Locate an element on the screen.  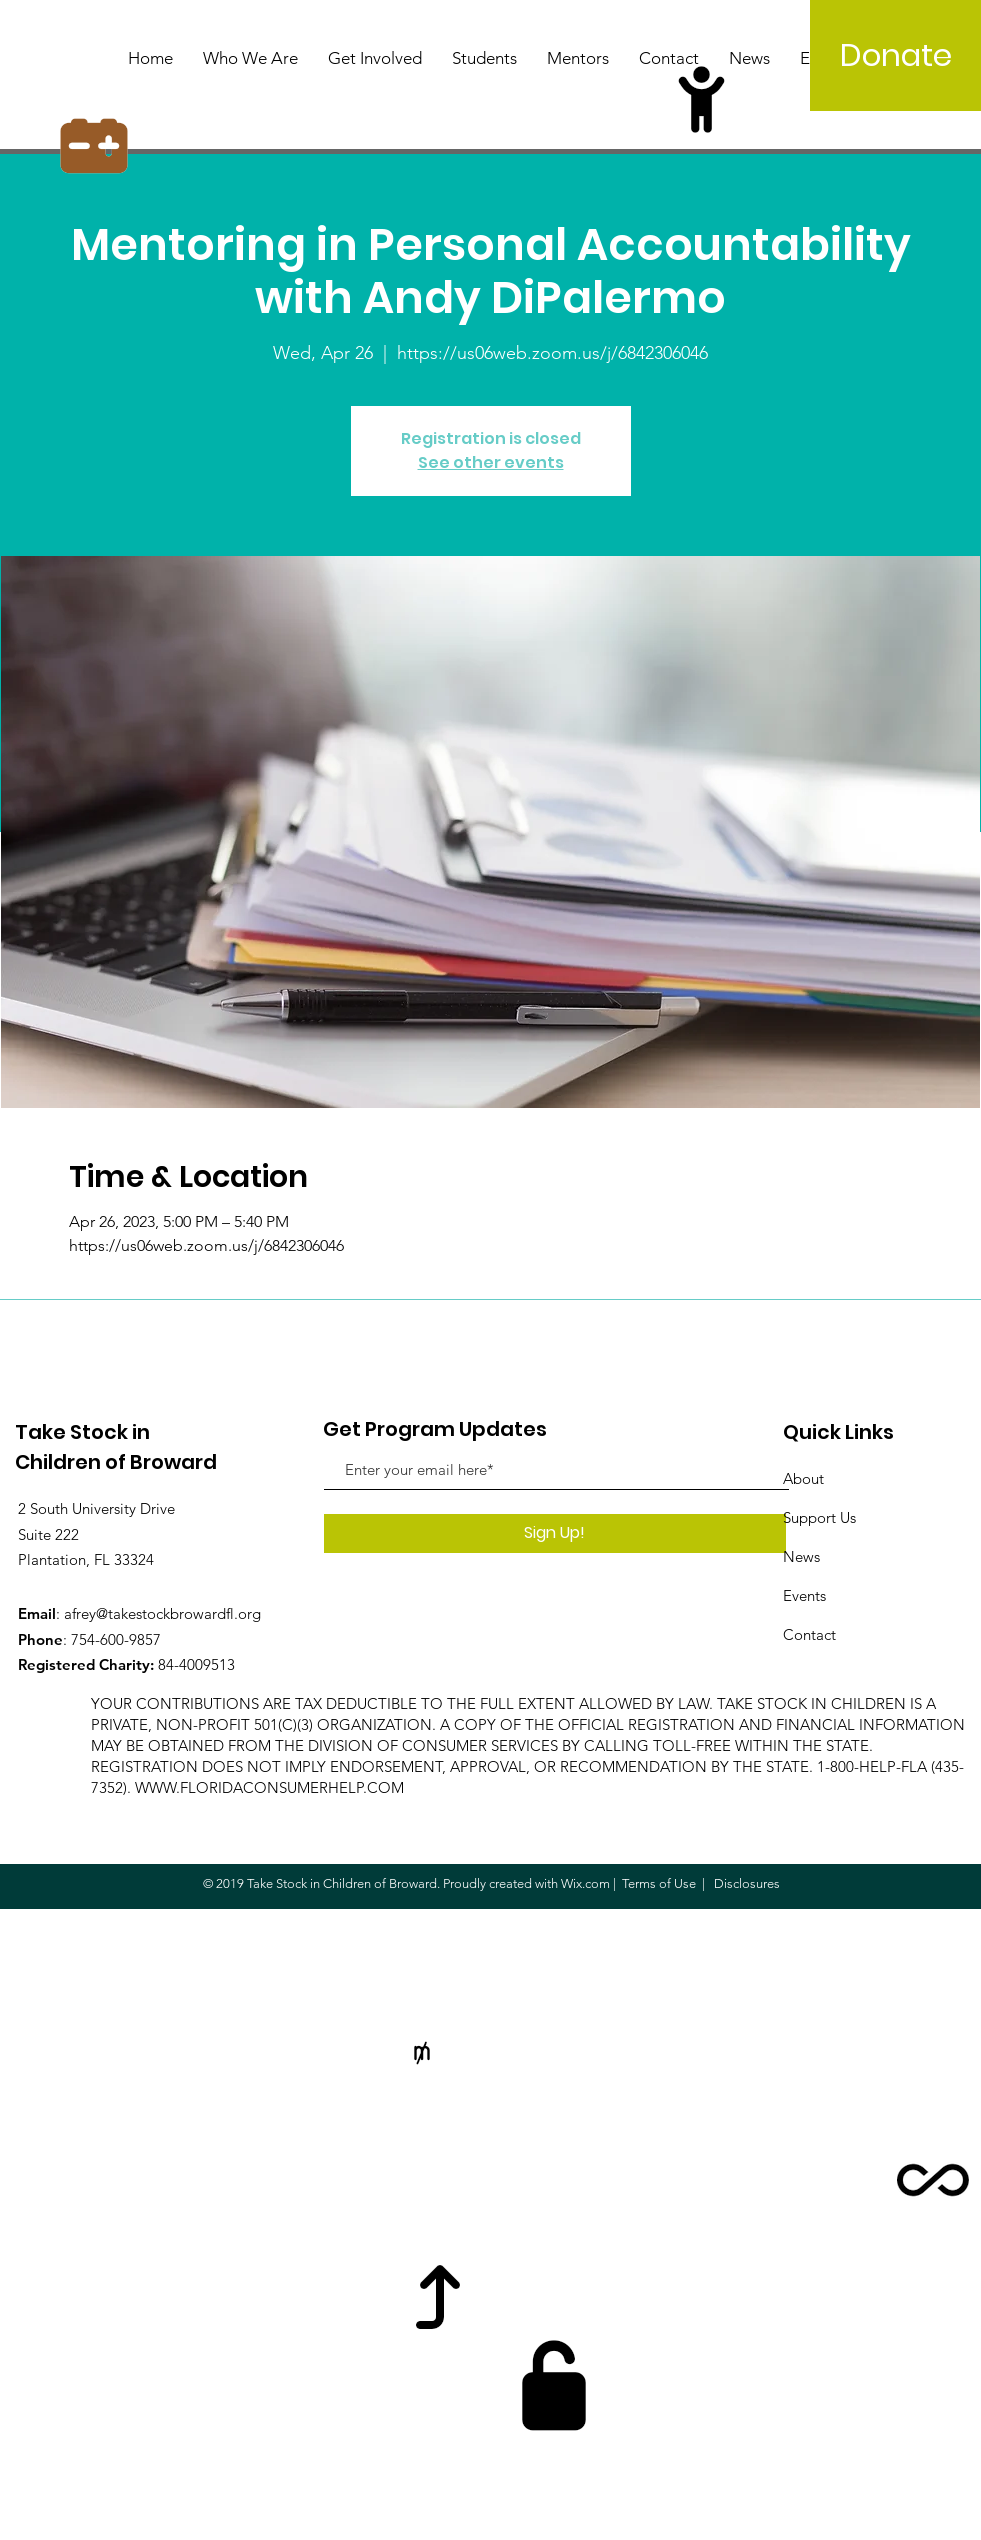
indicates child-friendly content or features is located at coordinates (701, 99).